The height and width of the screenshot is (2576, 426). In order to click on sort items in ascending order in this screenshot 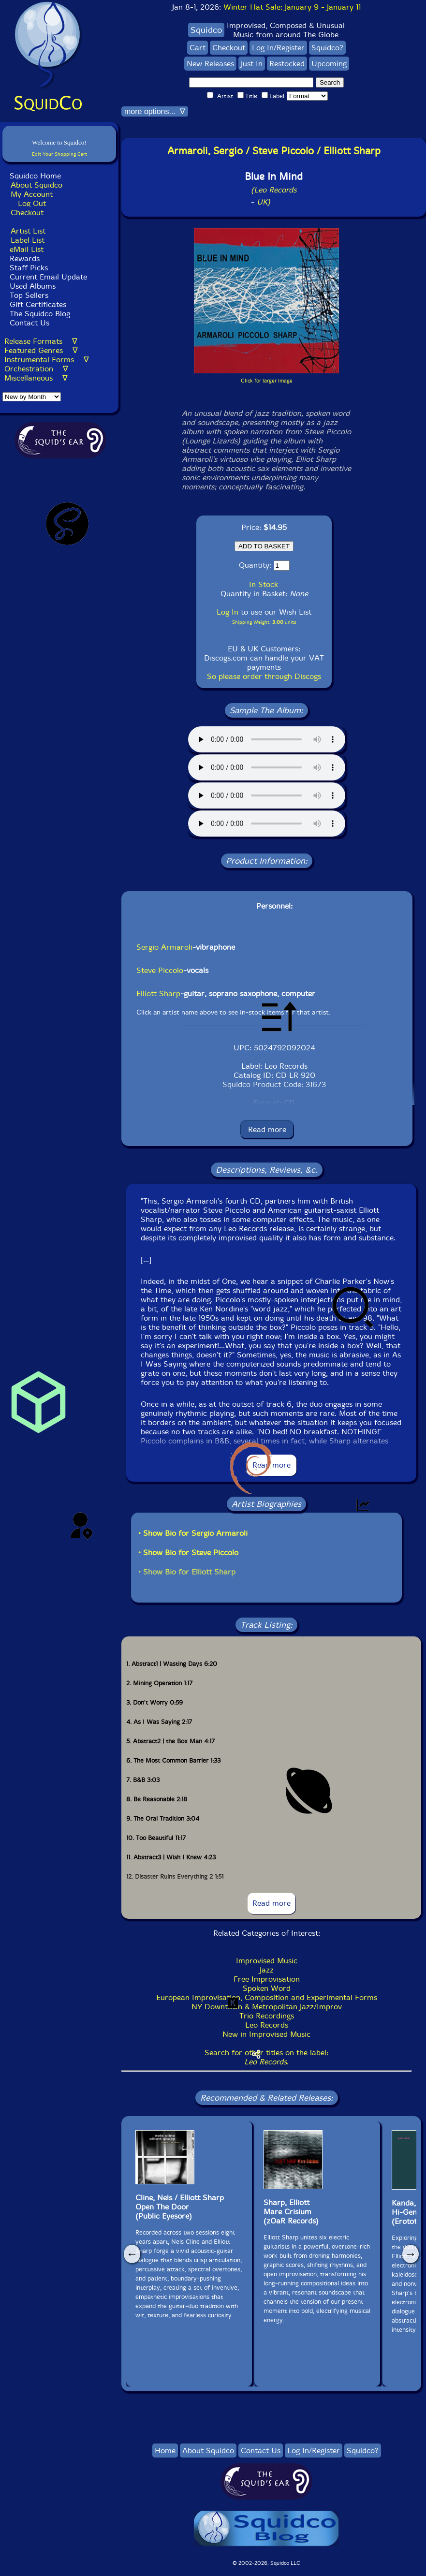, I will do `click(278, 1017)`.